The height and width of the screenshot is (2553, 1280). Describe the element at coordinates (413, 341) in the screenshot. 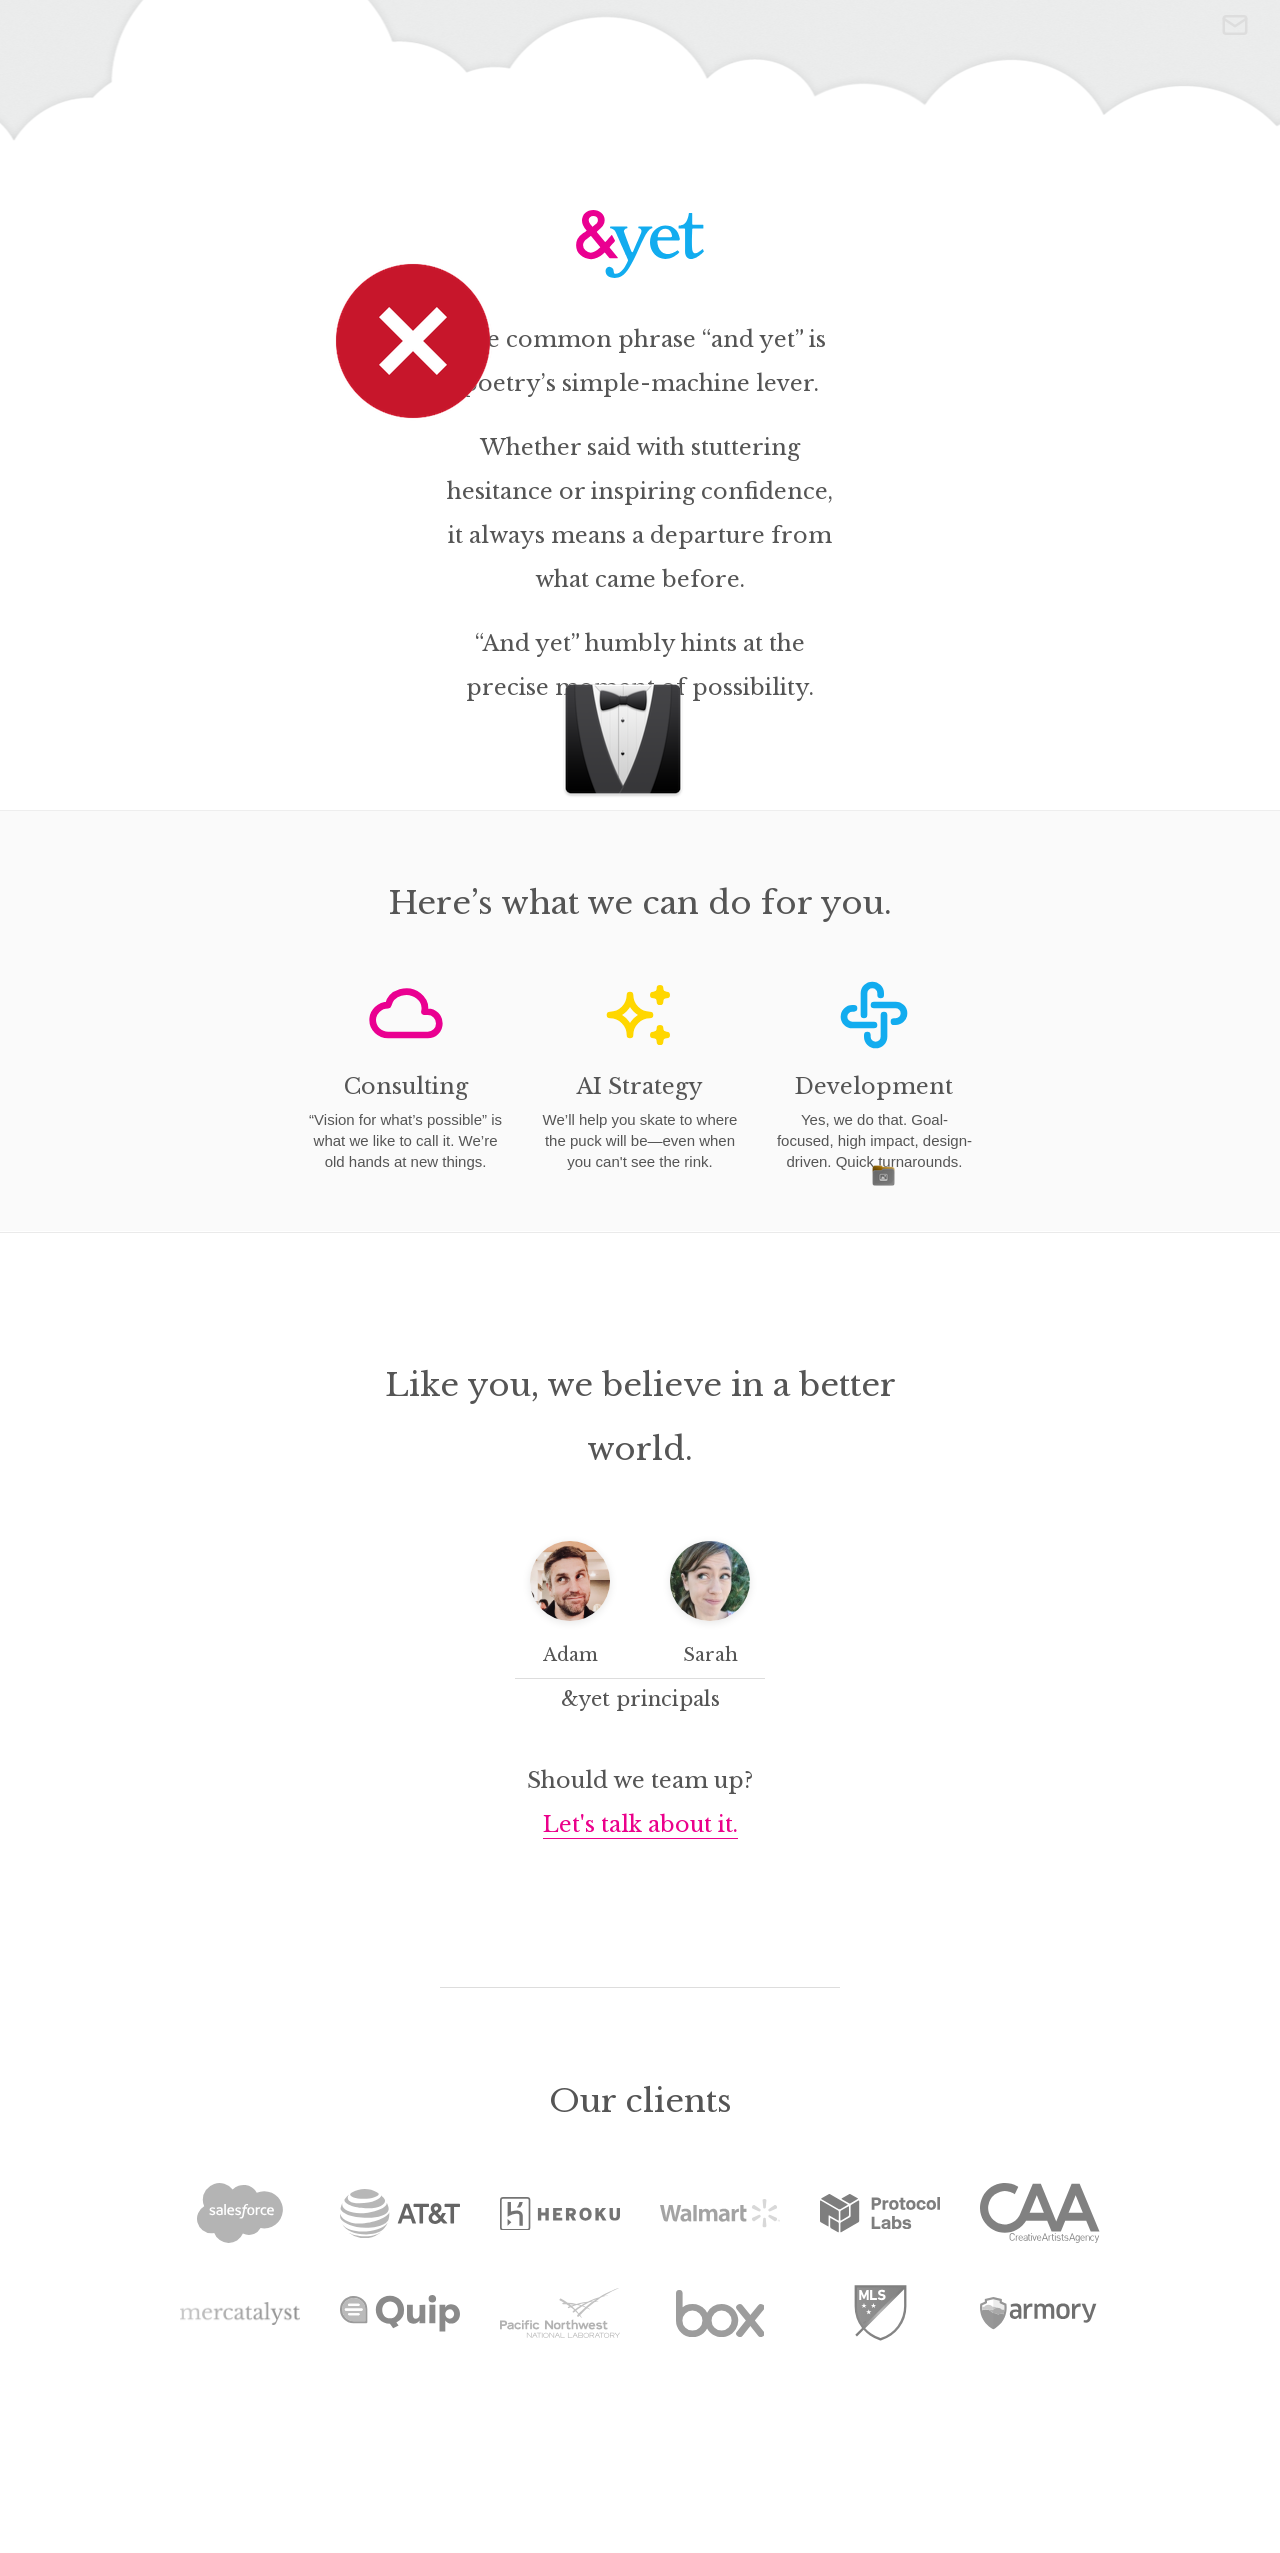

I see `close or exit the application` at that location.